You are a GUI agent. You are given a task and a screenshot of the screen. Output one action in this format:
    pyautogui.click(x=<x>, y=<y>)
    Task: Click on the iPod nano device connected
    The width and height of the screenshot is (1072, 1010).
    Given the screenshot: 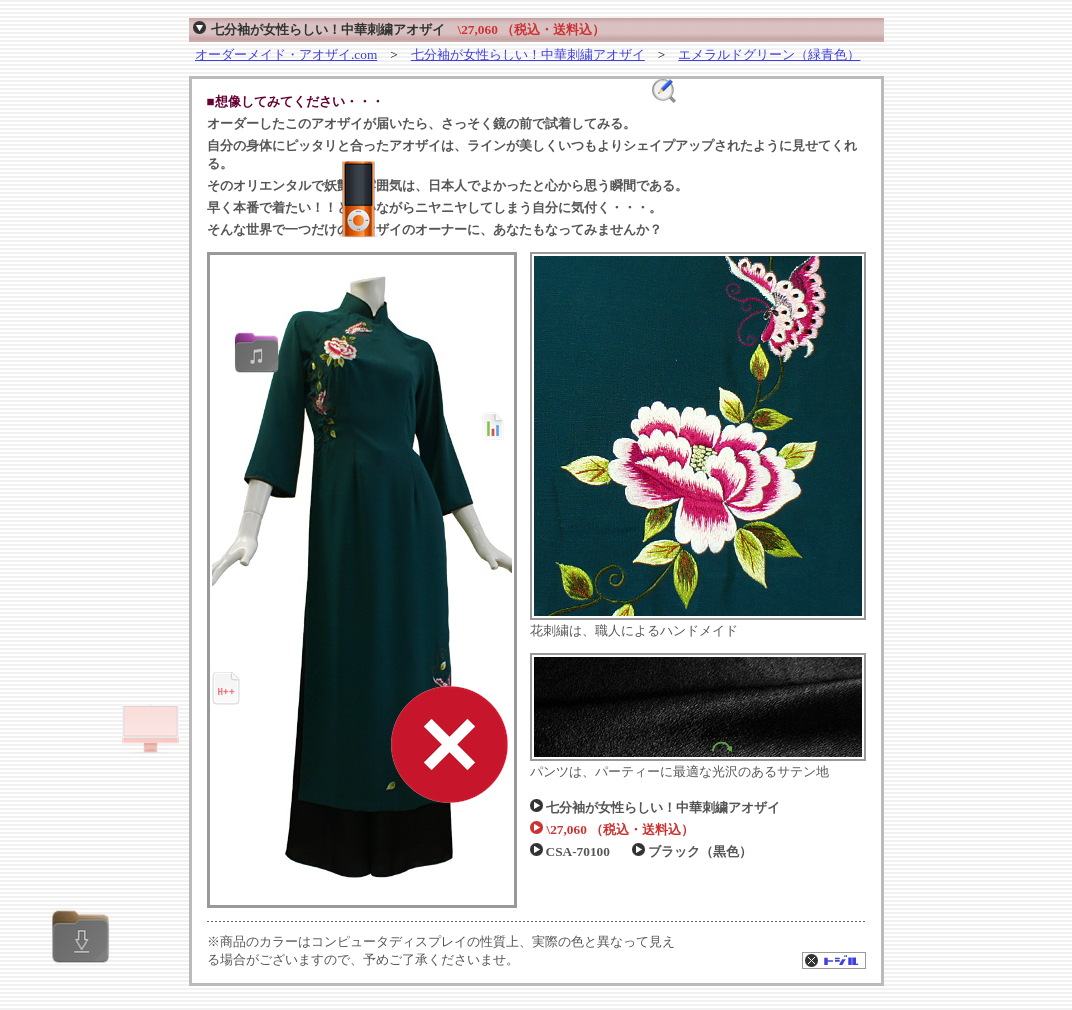 What is the action you would take?
    pyautogui.click(x=358, y=200)
    